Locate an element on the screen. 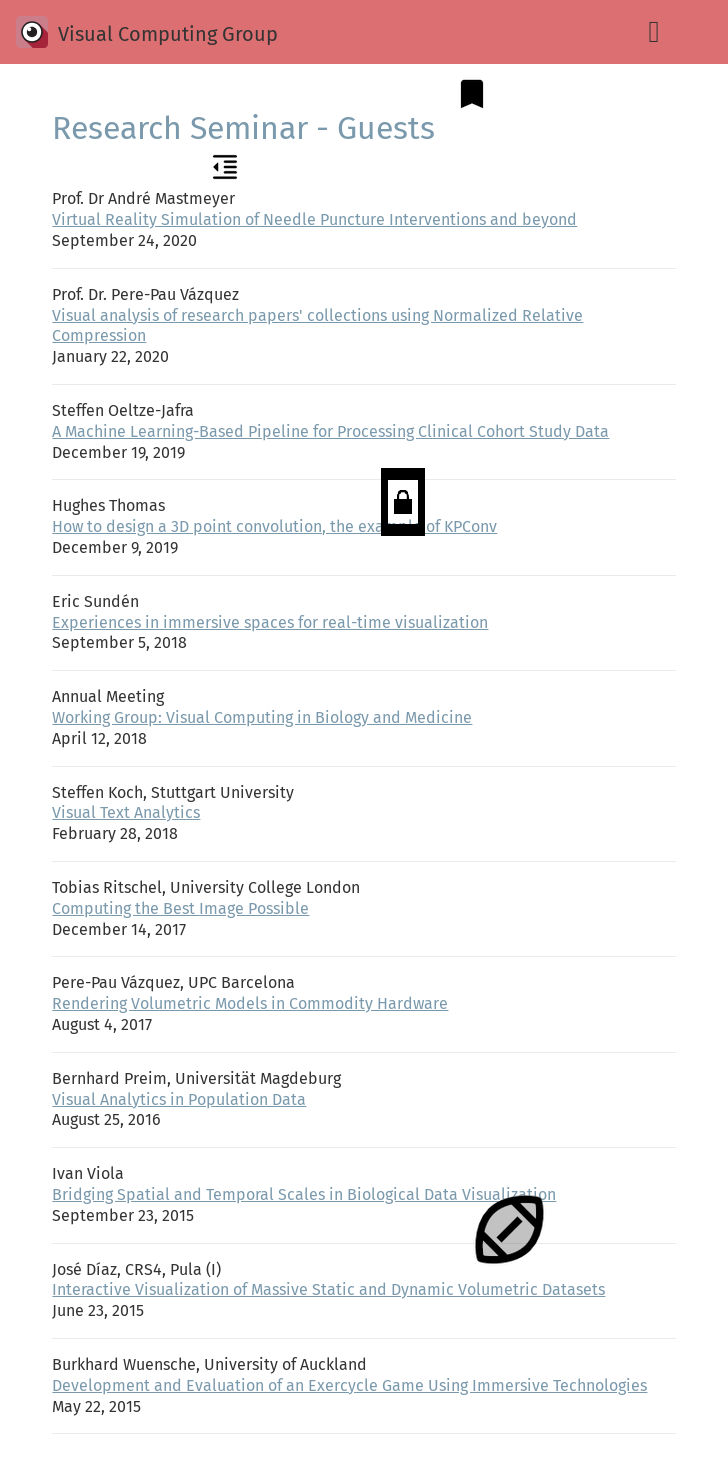 Image resolution: width=728 pixels, height=1482 pixels. access football or sports content is located at coordinates (509, 1229).